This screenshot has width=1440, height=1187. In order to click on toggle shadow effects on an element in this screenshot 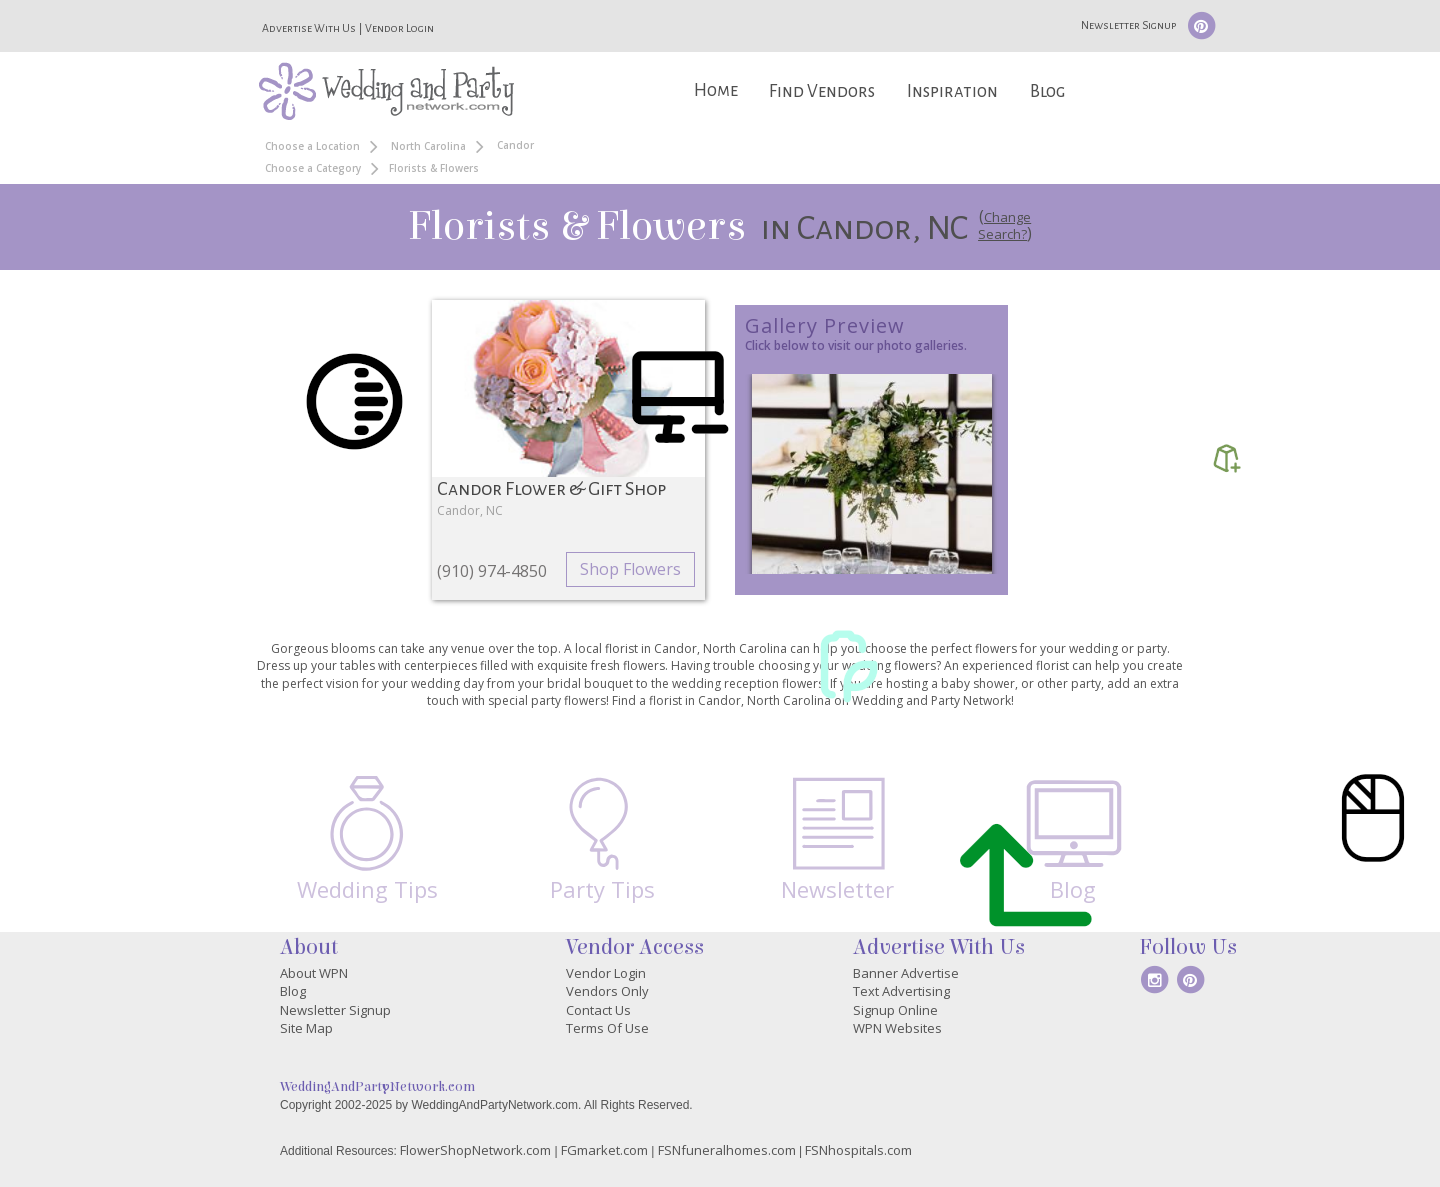, I will do `click(354, 401)`.